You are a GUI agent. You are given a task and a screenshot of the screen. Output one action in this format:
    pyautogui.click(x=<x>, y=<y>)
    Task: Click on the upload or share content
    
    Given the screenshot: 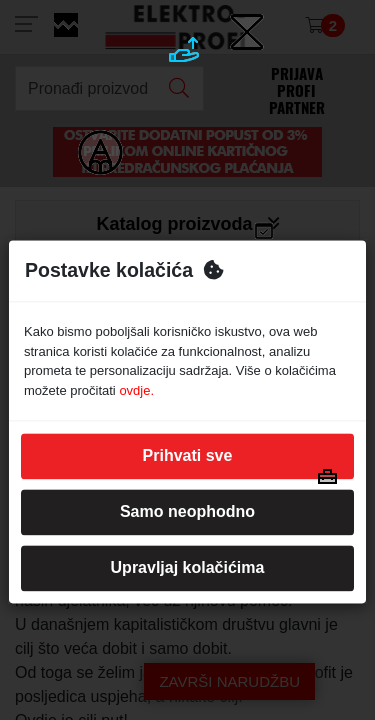 What is the action you would take?
    pyautogui.click(x=185, y=51)
    